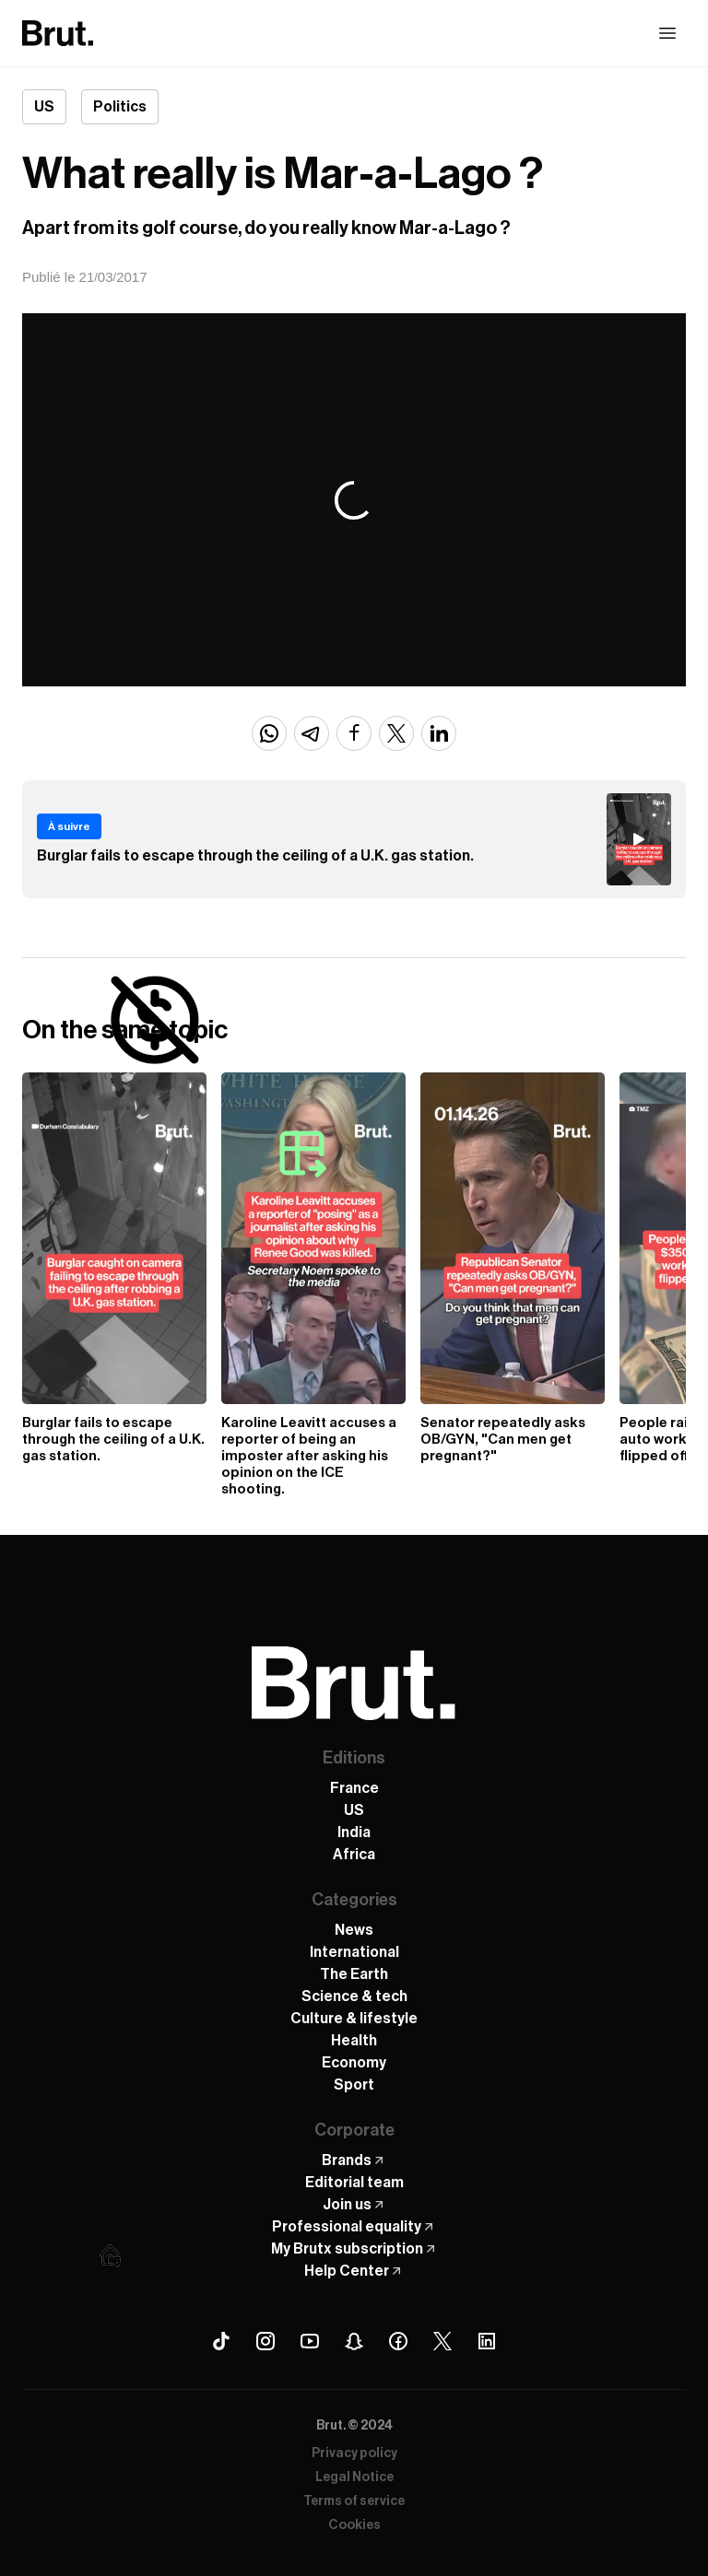 The image size is (708, 2576). What do you see at coordinates (110, 2254) in the screenshot?
I see `access bitcoin wallet or crypto home dashboard` at bounding box center [110, 2254].